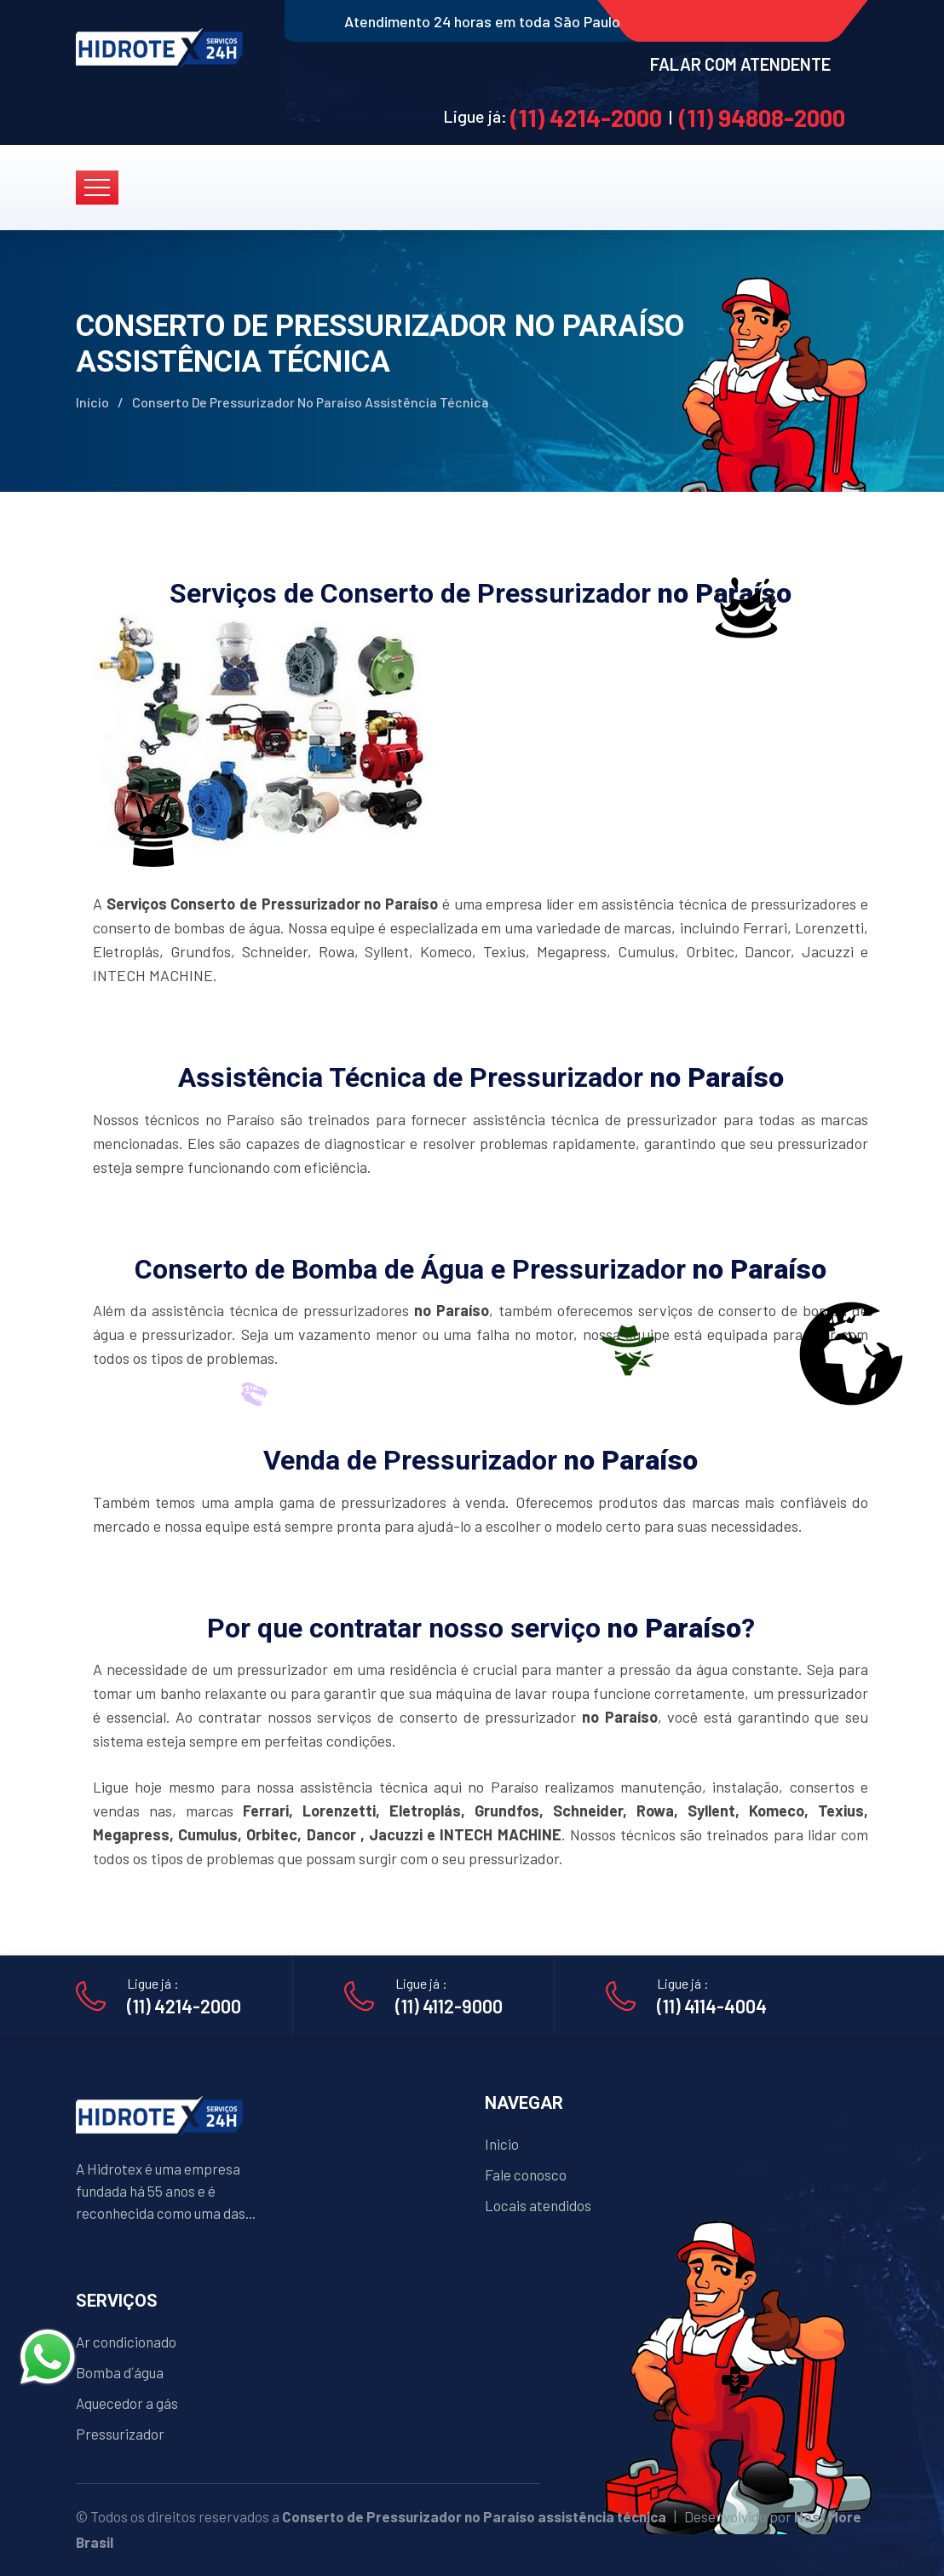  Describe the element at coordinates (254, 1394) in the screenshot. I see `access dinosaur or paleontology content` at that location.